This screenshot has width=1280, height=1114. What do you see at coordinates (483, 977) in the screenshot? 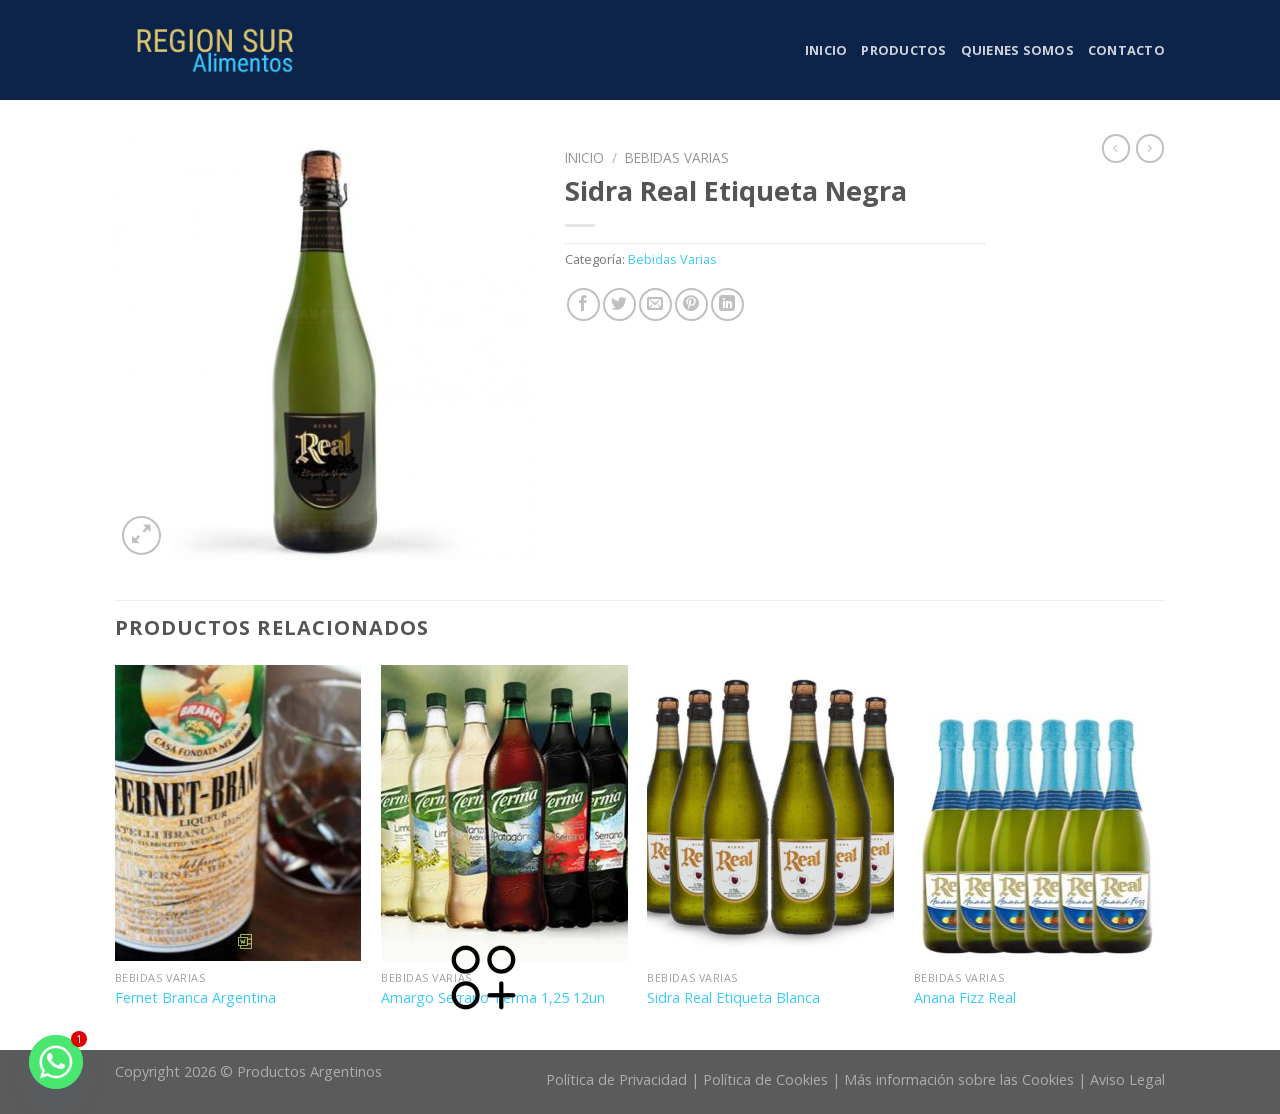
I see `add a new item to a group or collection` at bounding box center [483, 977].